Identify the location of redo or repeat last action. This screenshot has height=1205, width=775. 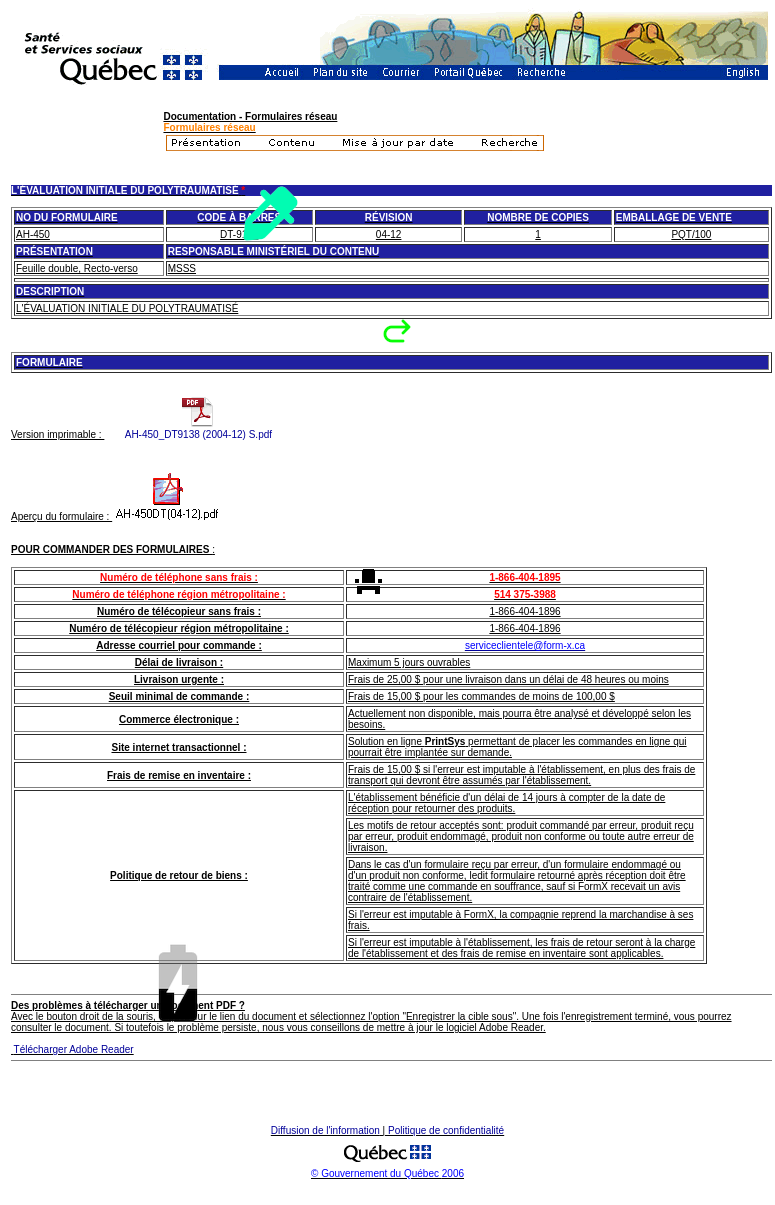
(397, 332).